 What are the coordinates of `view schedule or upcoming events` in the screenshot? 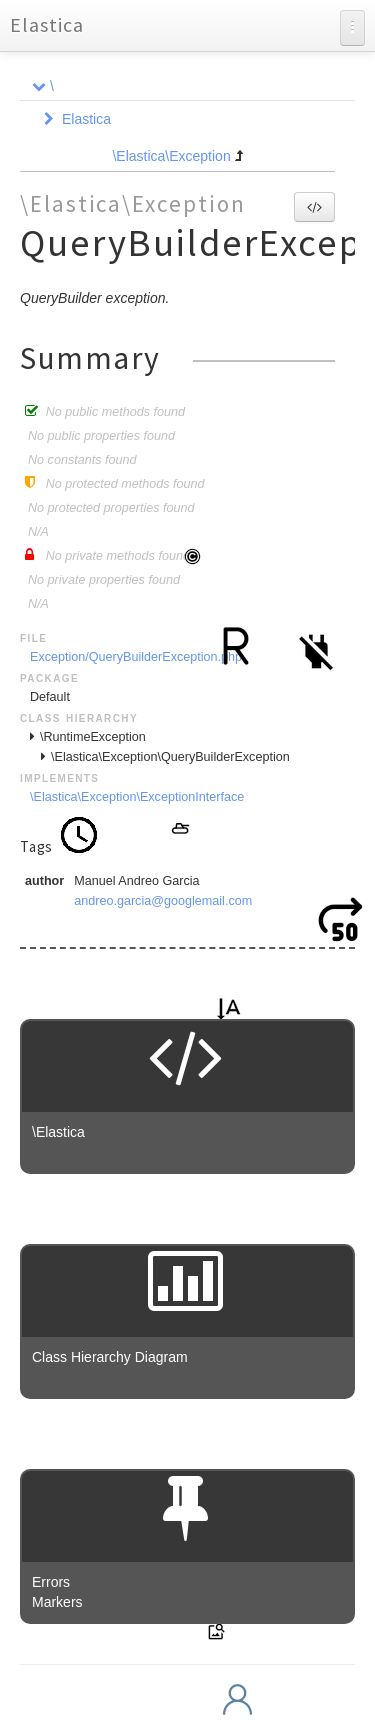 It's located at (79, 835).